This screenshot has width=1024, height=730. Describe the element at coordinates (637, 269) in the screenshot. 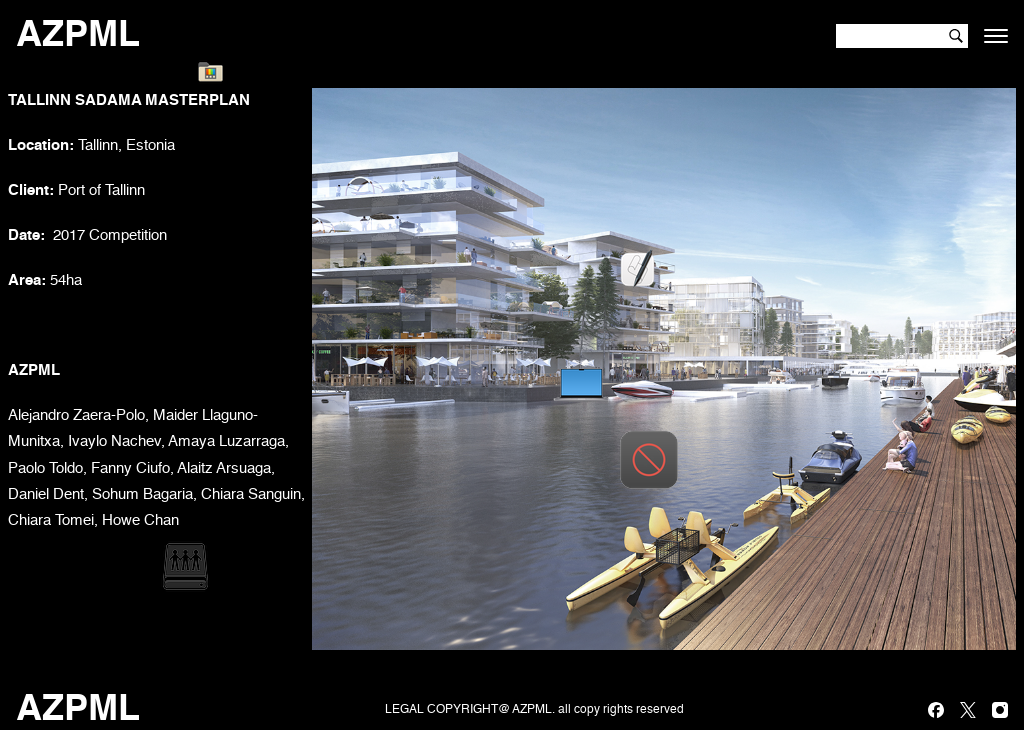

I see `open script editor to write or edit automation scripts` at that location.